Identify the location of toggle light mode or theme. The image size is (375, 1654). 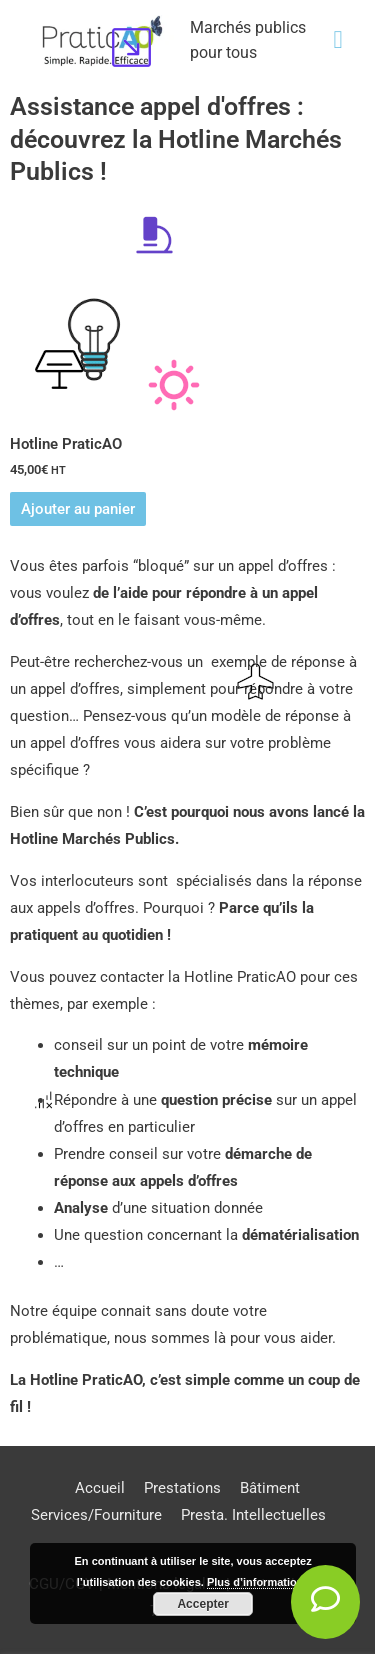
(174, 385).